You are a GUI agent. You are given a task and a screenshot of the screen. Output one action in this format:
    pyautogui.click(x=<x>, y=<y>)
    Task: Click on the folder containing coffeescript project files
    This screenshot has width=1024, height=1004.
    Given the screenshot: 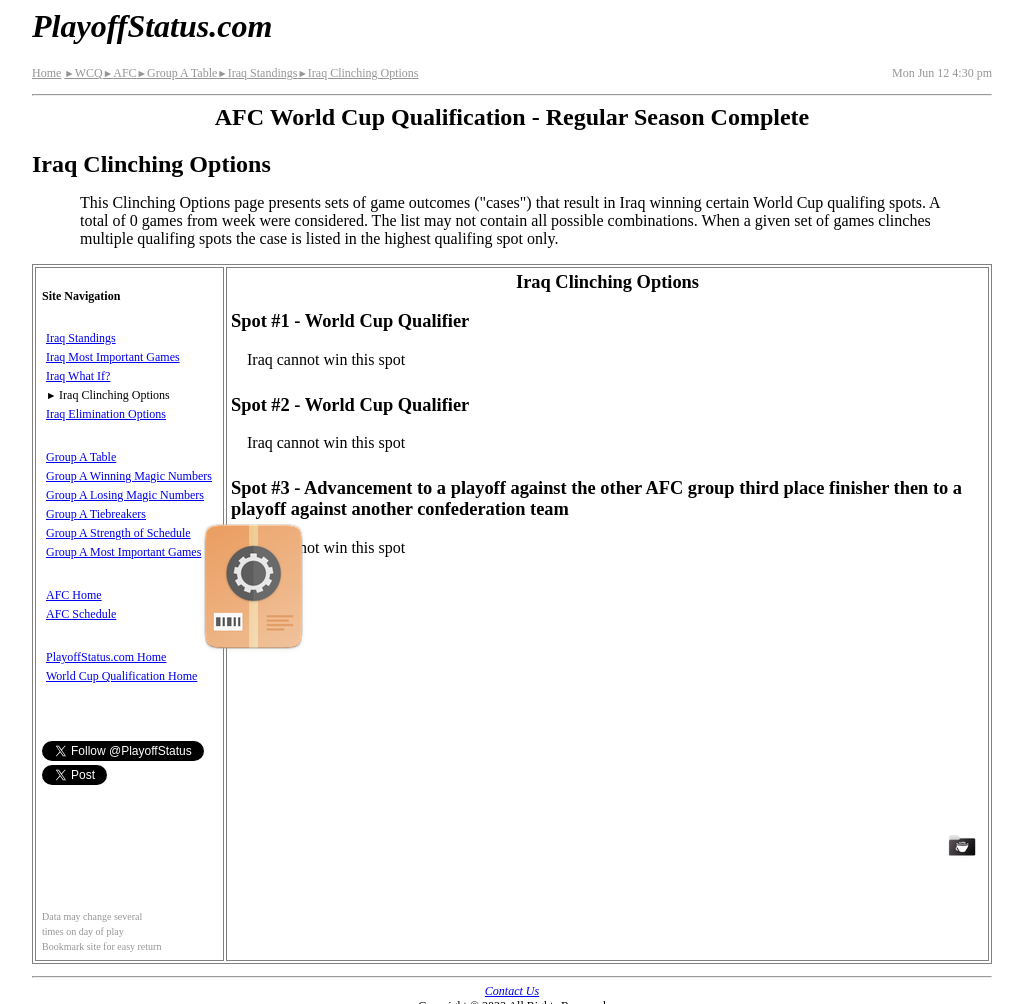 What is the action you would take?
    pyautogui.click(x=962, y=846)
    